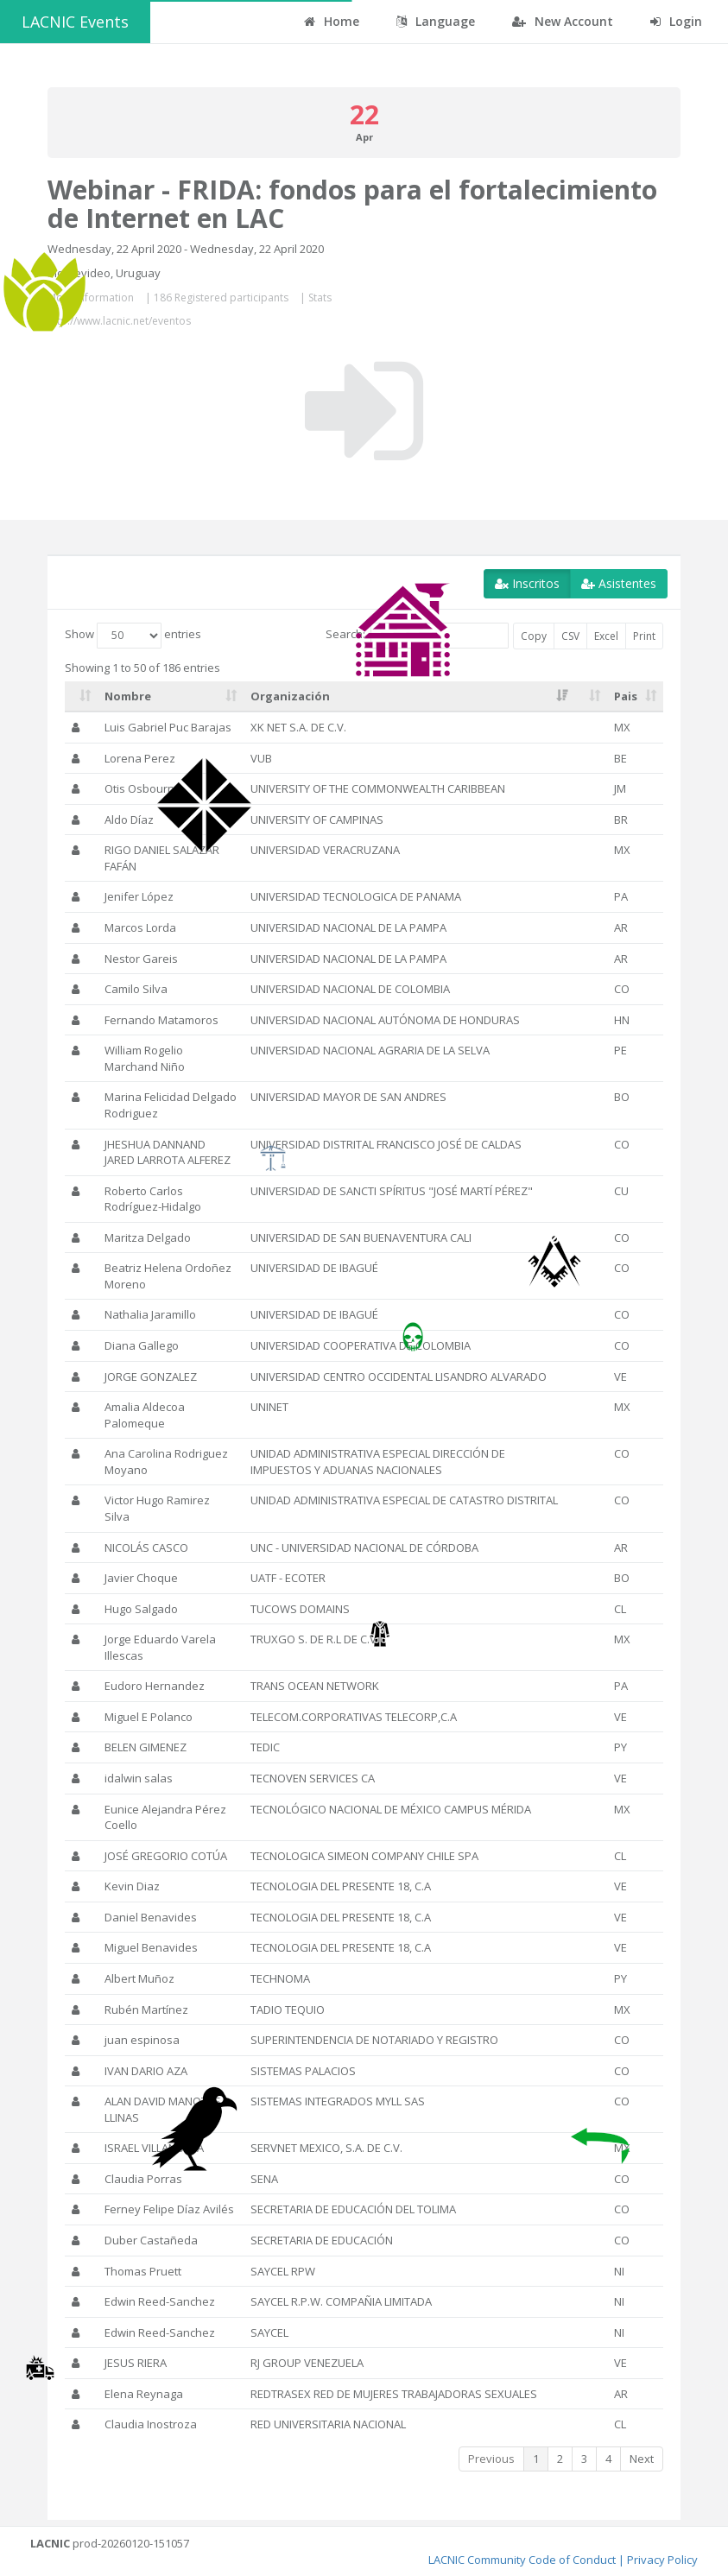 This screenshot has width=728, height=2576. Describe the element at coordinates (44, 289) in the screenshot. I see `access meditation or mindfulness features` at that location.